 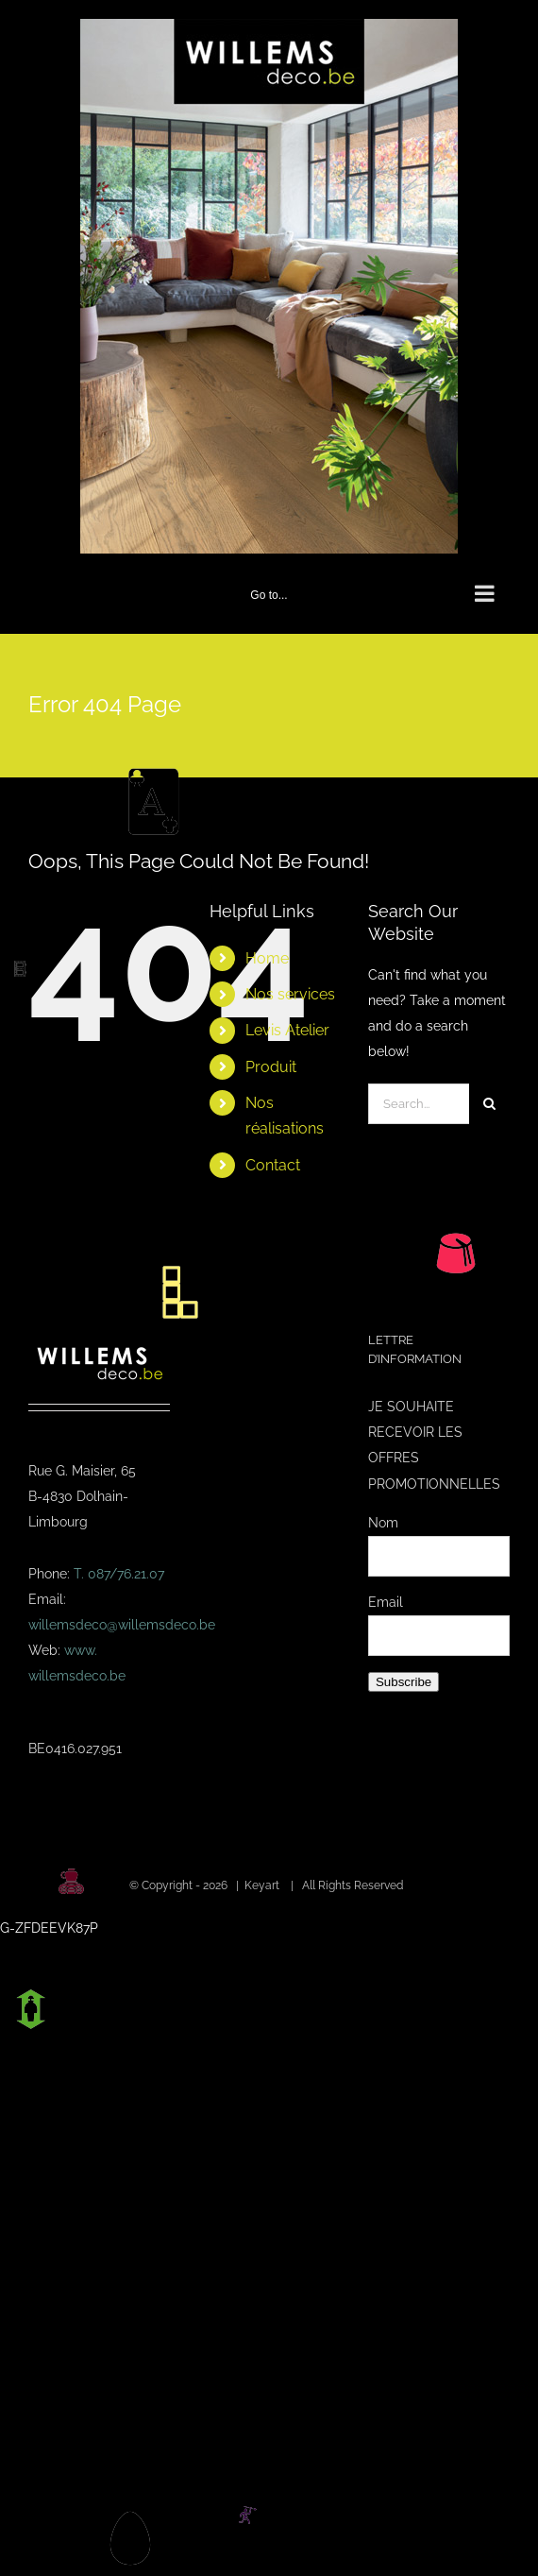 What do you see at coordinates (247, 2515) in the screenshot?
I see `select caveman character class` at bounding box center [247, 2515].